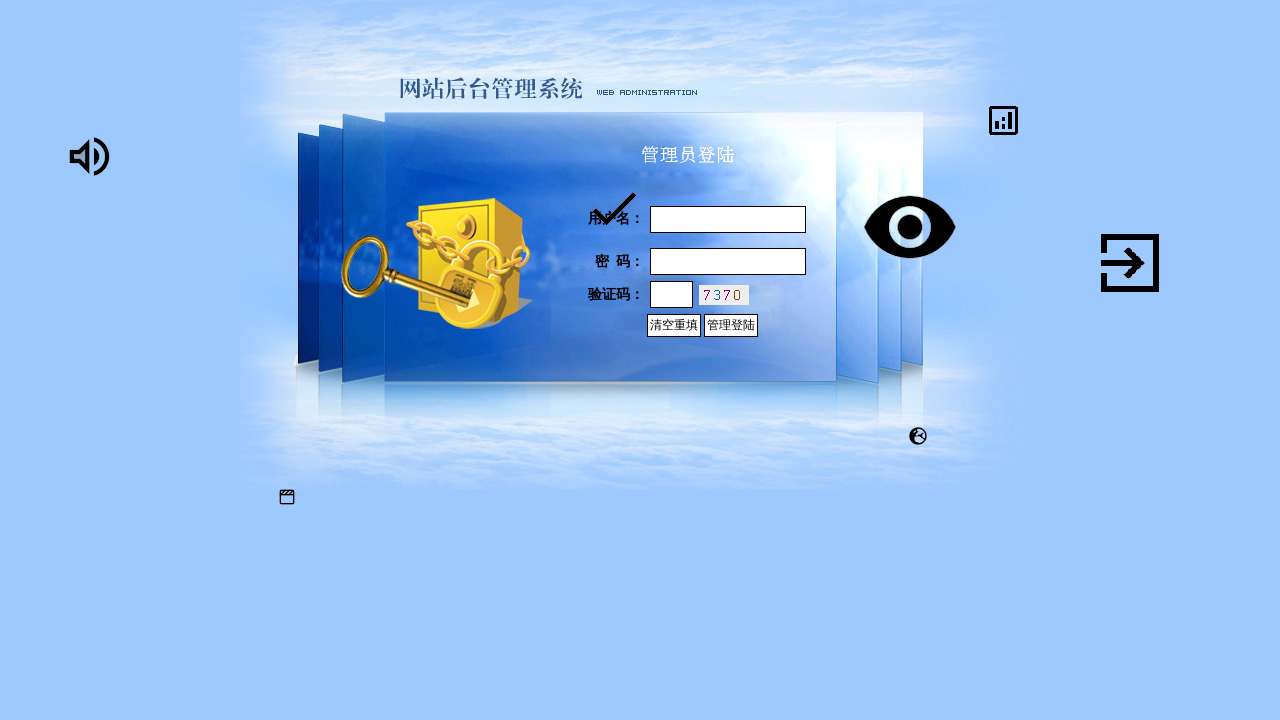 The height and width of the screenshot is (720, 1280). I want to click on increase or adjust audio volume, so click(89, 156).